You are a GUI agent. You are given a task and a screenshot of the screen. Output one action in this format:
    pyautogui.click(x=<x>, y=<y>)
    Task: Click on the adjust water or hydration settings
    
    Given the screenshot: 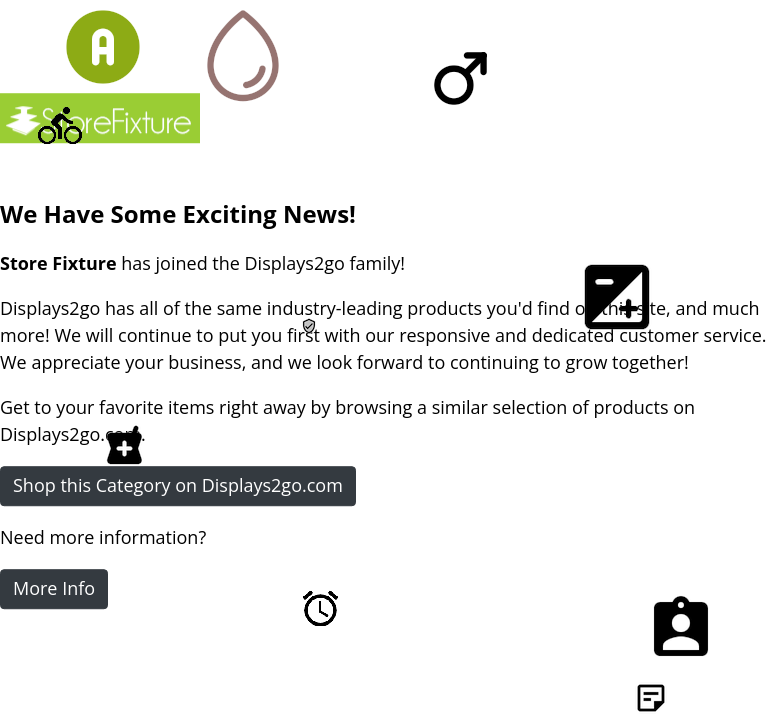 What is the action you would take?
    pyautogui.click(x=243, y=59)
    